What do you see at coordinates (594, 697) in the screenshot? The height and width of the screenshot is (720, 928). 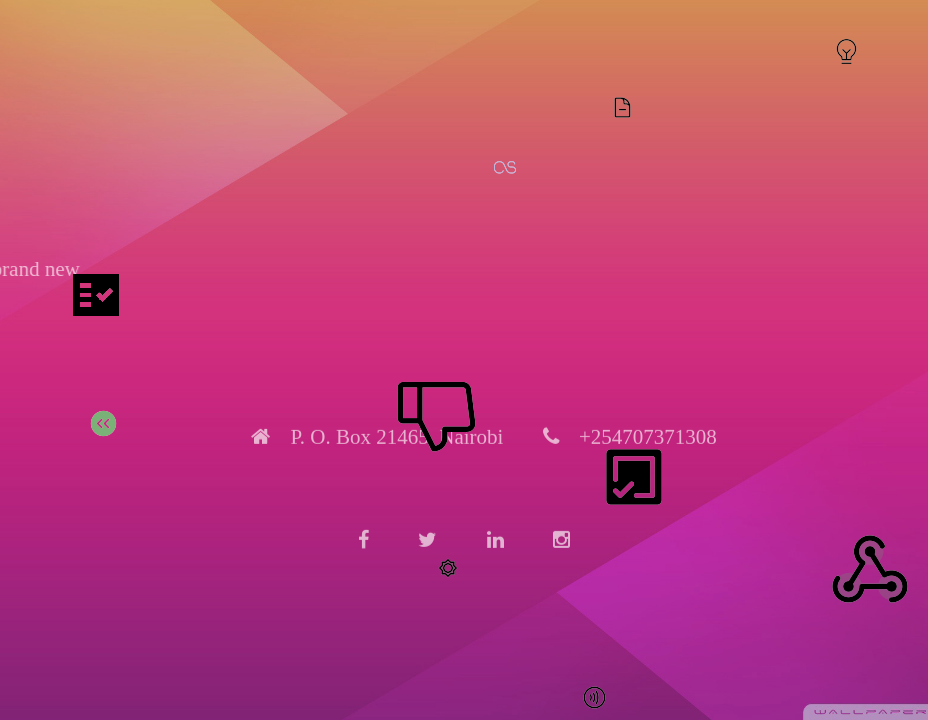 I see `tap to pay with contactless payment` at bounding box center [594, 697].